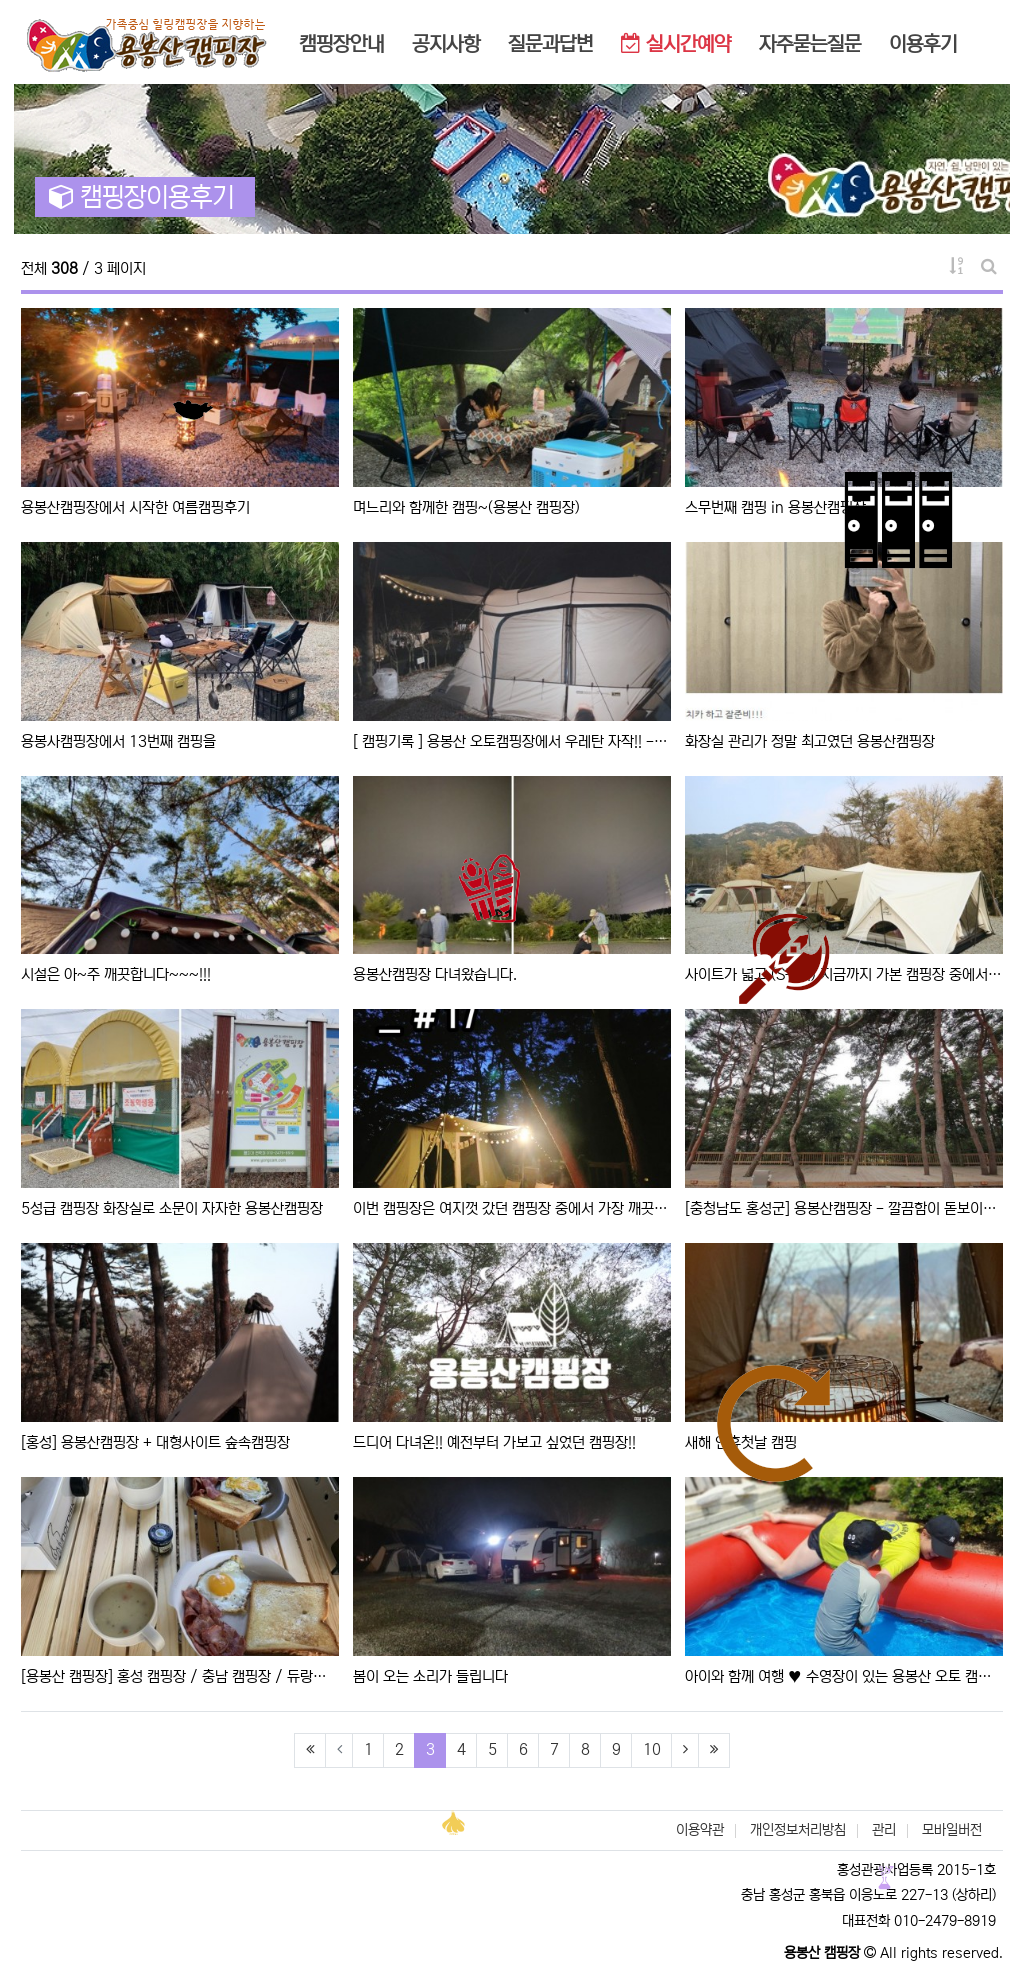  What do you see at coordinates (453, 1822) in the screenshot?
I see `ingredient icon for garlic in a cooking or recipe app` at bounding box center [453, 1822].